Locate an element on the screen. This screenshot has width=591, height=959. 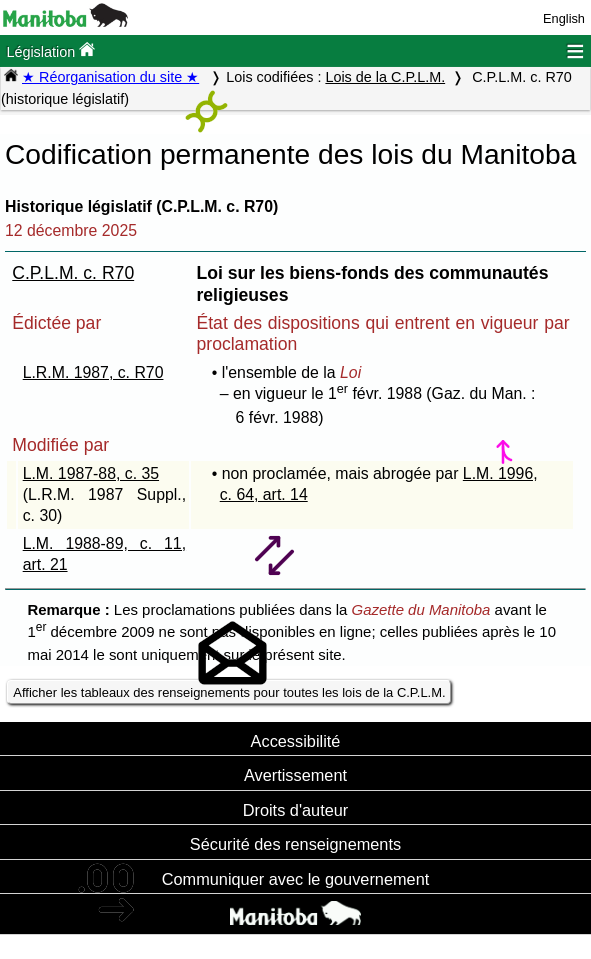
move decimal places to the right is located at coordinates (107, 892).